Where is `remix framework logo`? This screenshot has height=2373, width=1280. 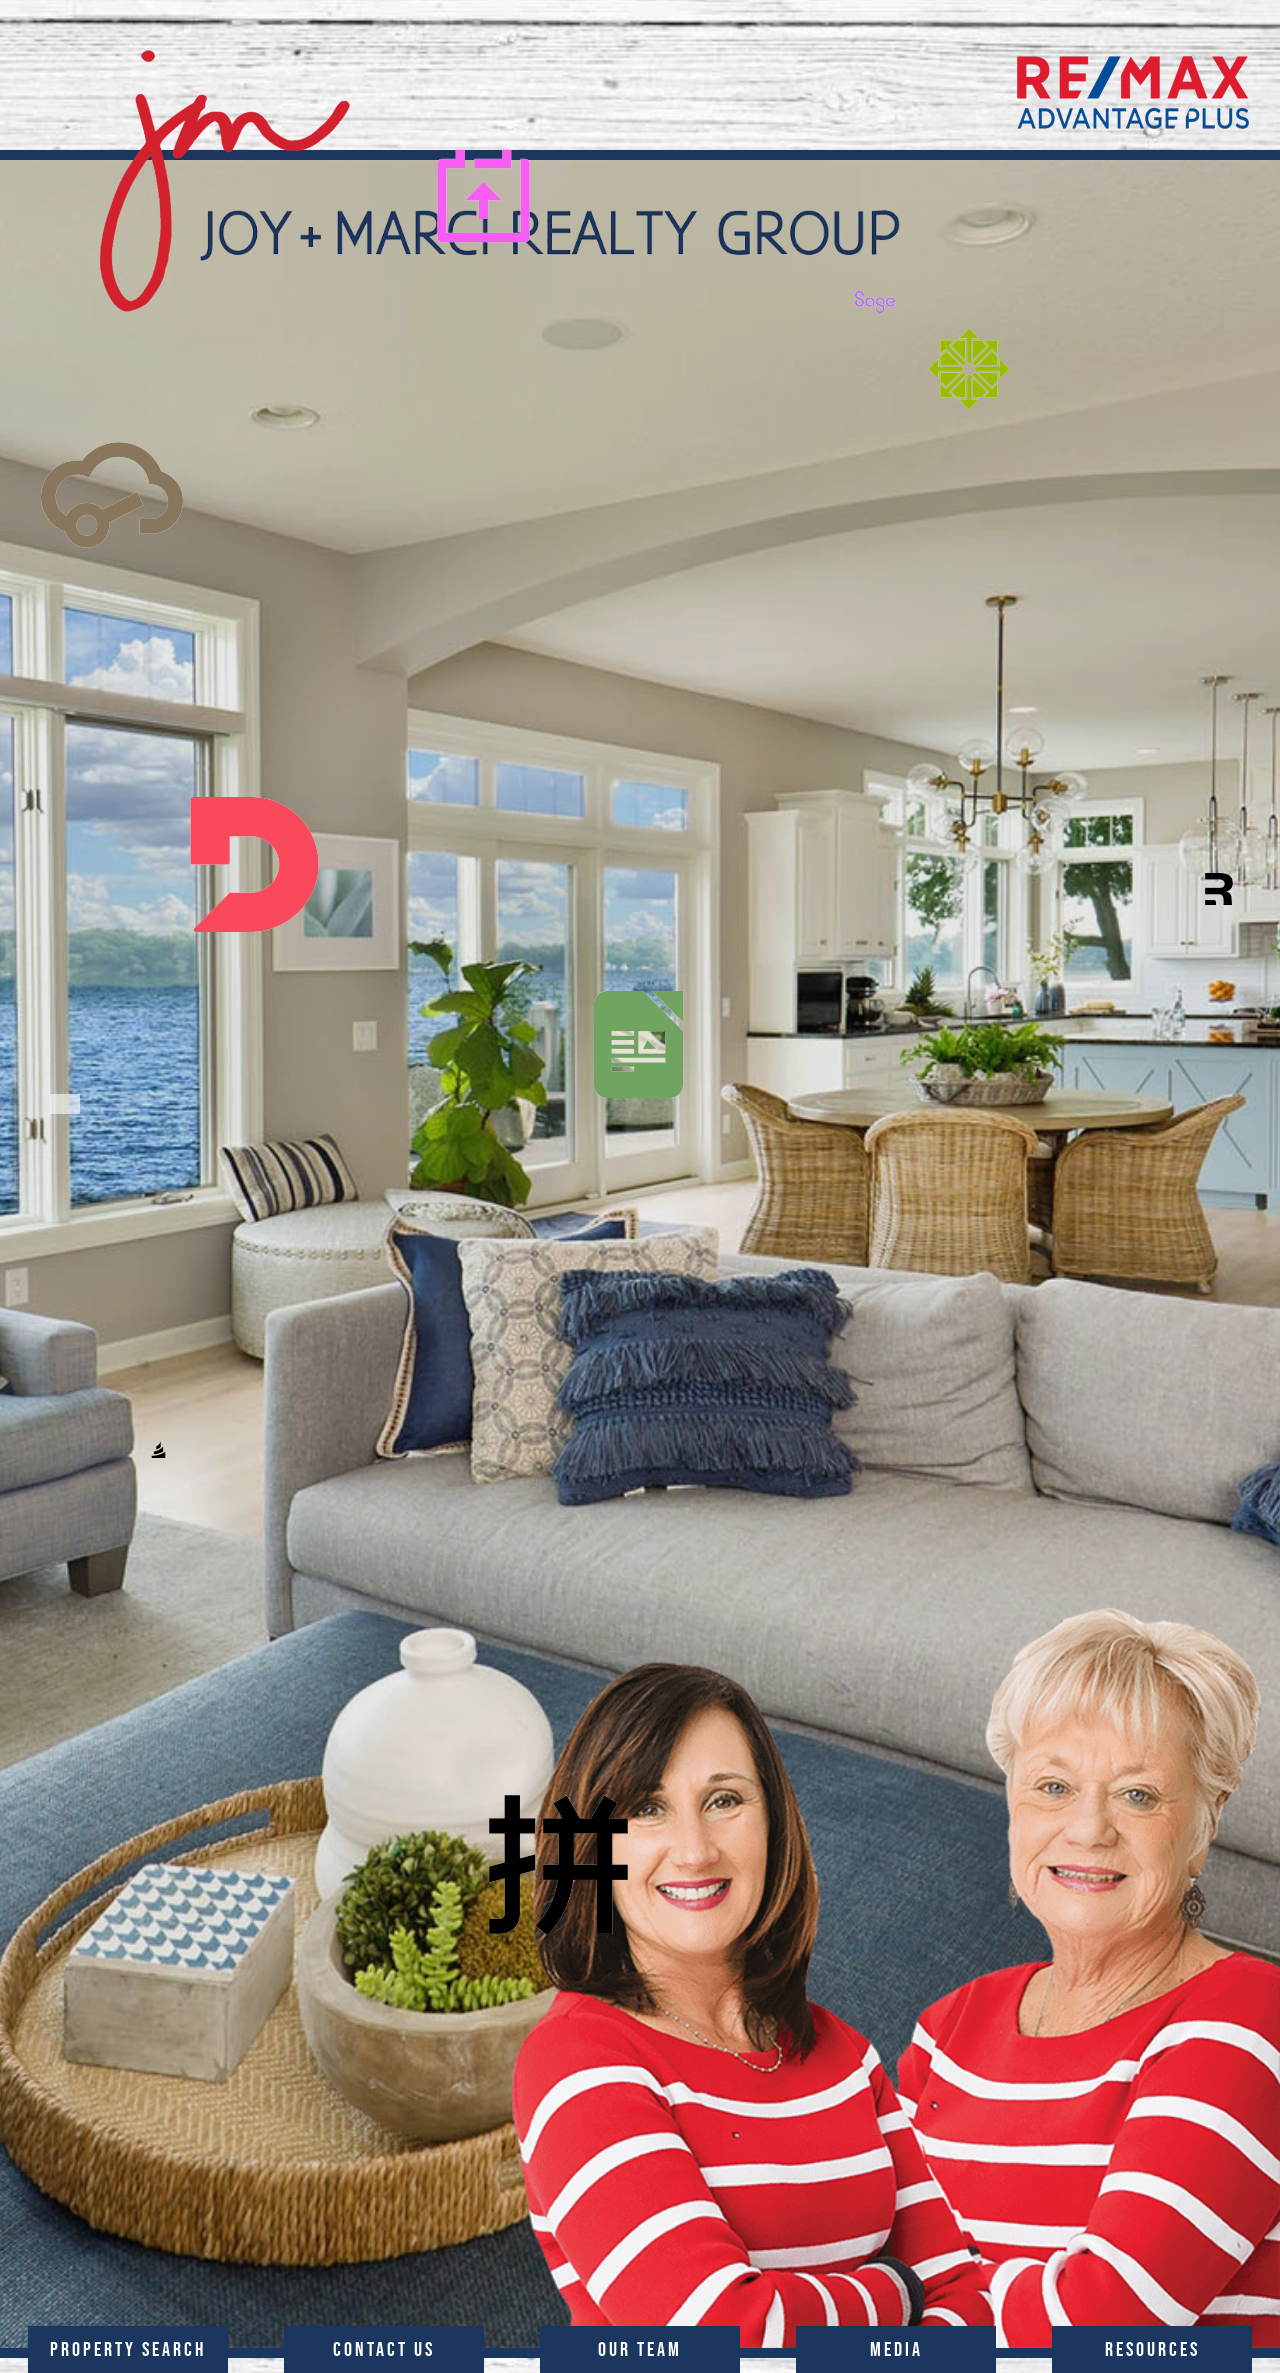 remix framework logo is located at coordinates (1219, 889).